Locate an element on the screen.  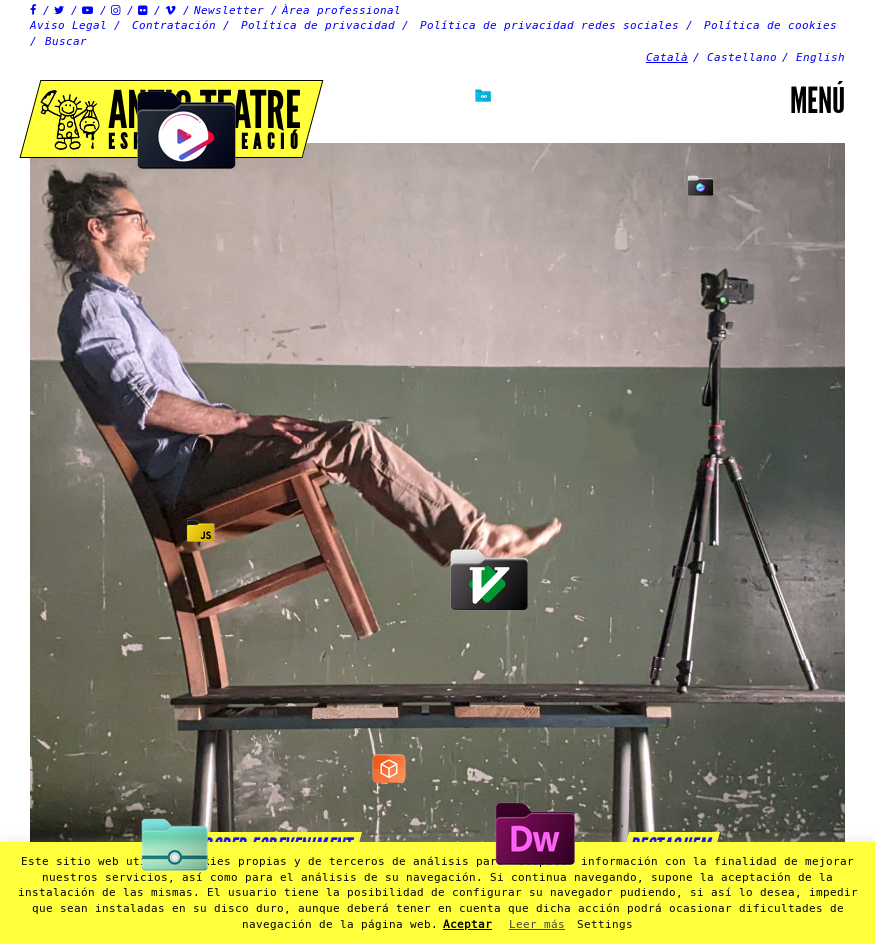
open jetbrains fleet project folder is located at coordinates (700, 186).